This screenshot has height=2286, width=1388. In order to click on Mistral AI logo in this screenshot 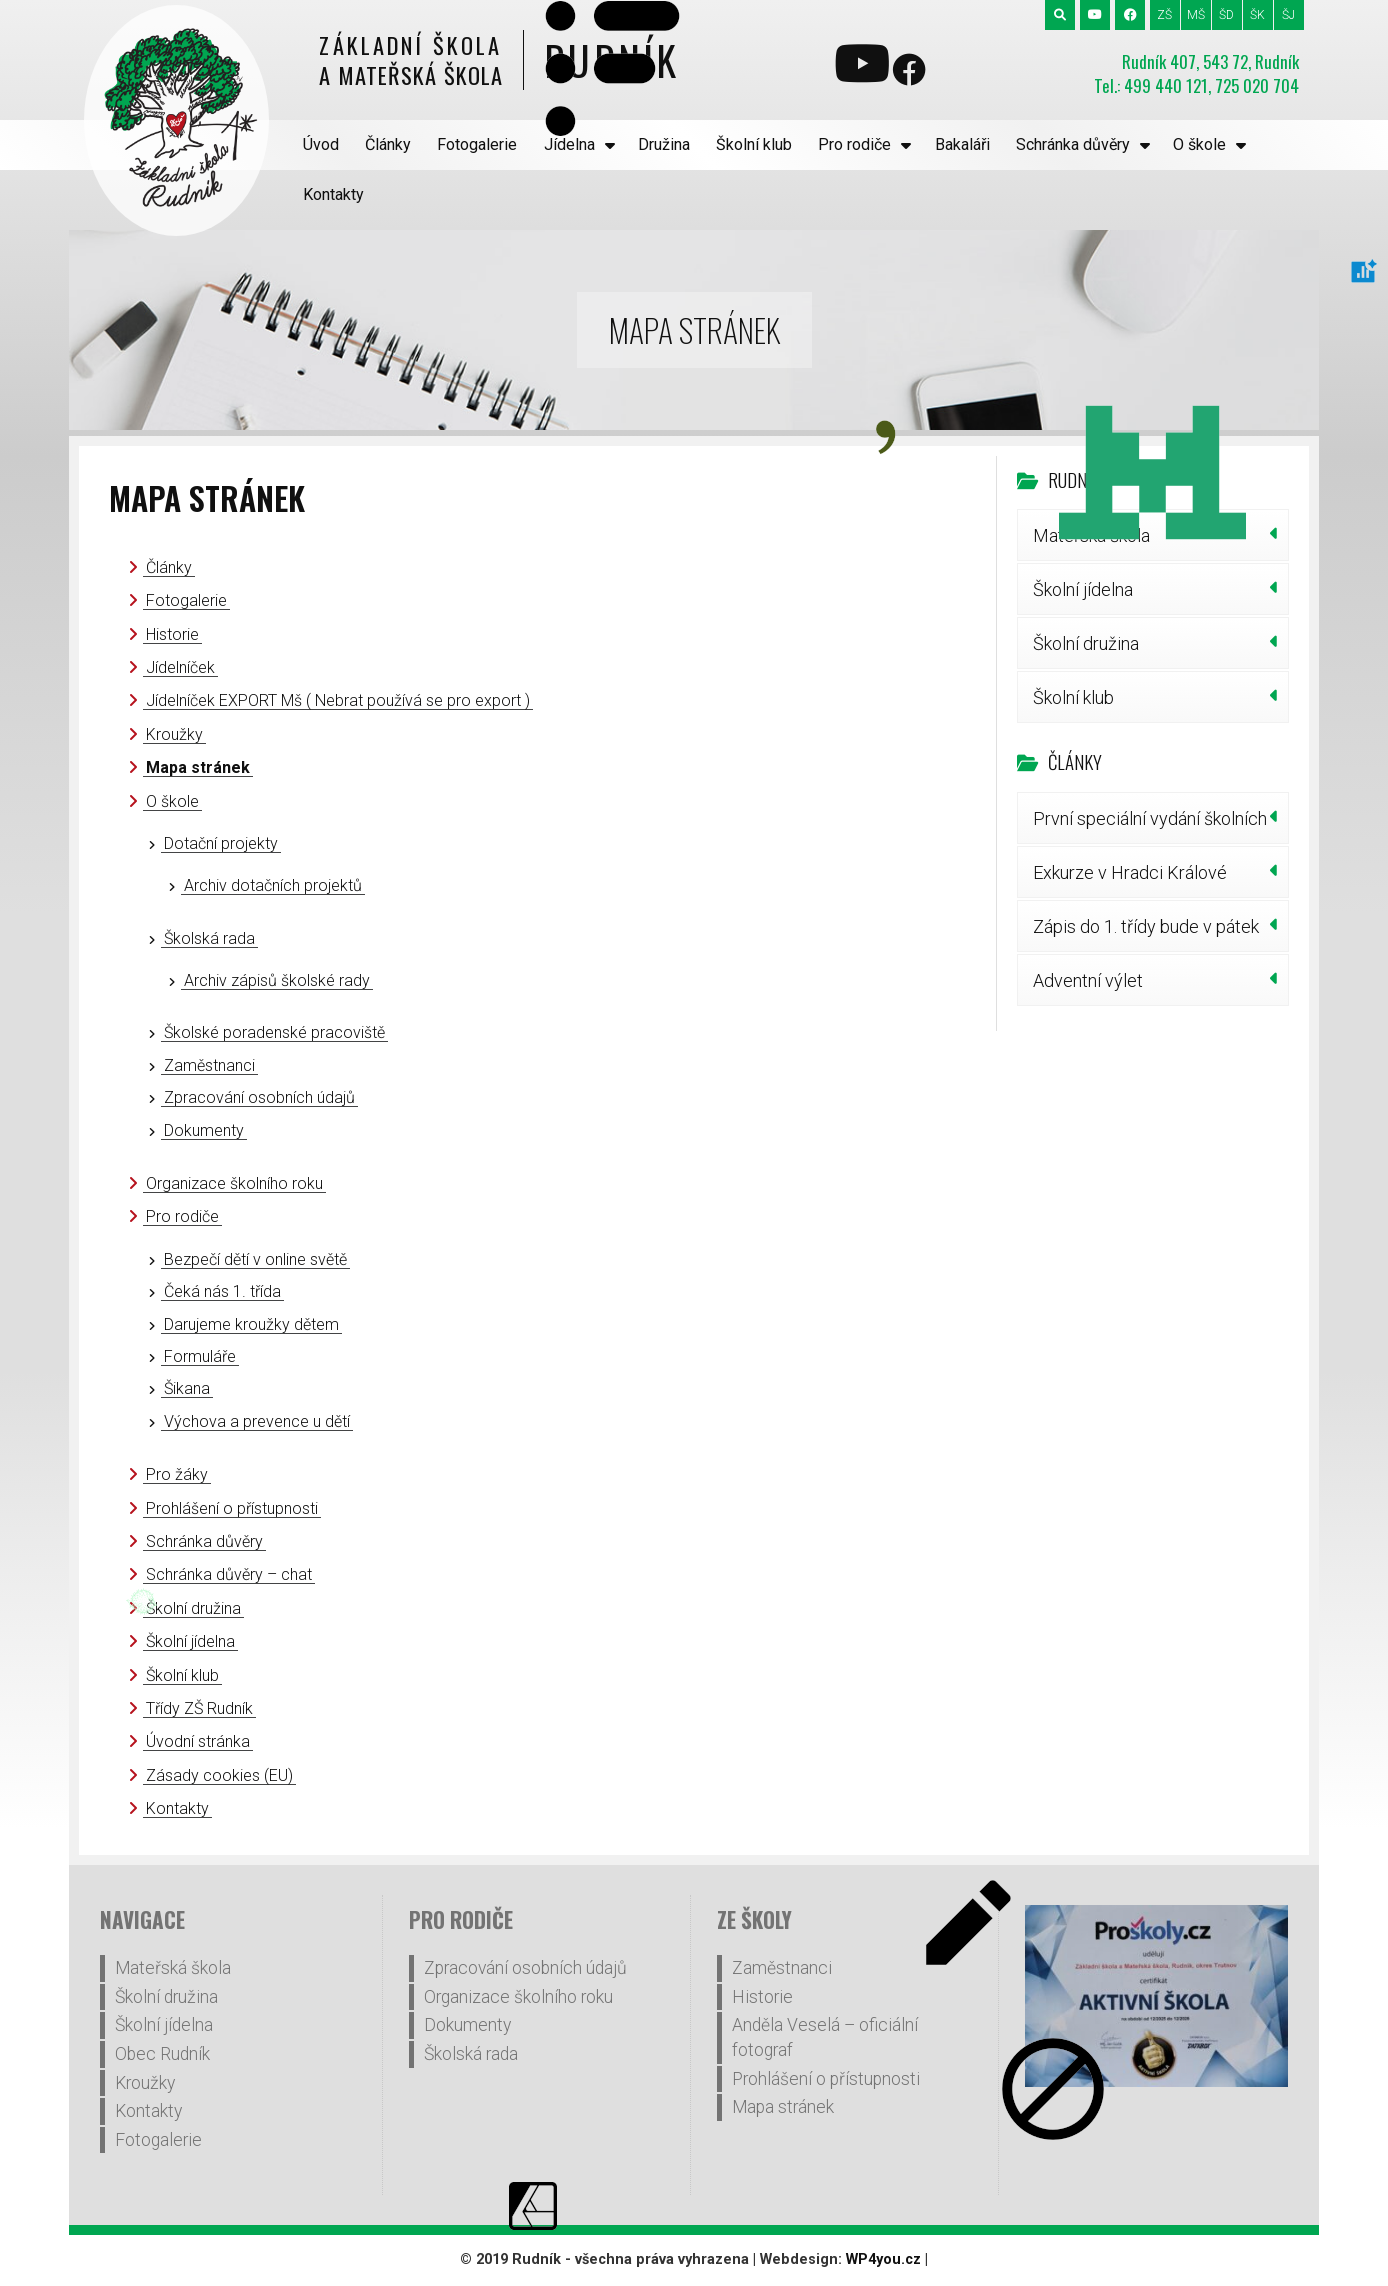, I will do `click(1152, 472)`.